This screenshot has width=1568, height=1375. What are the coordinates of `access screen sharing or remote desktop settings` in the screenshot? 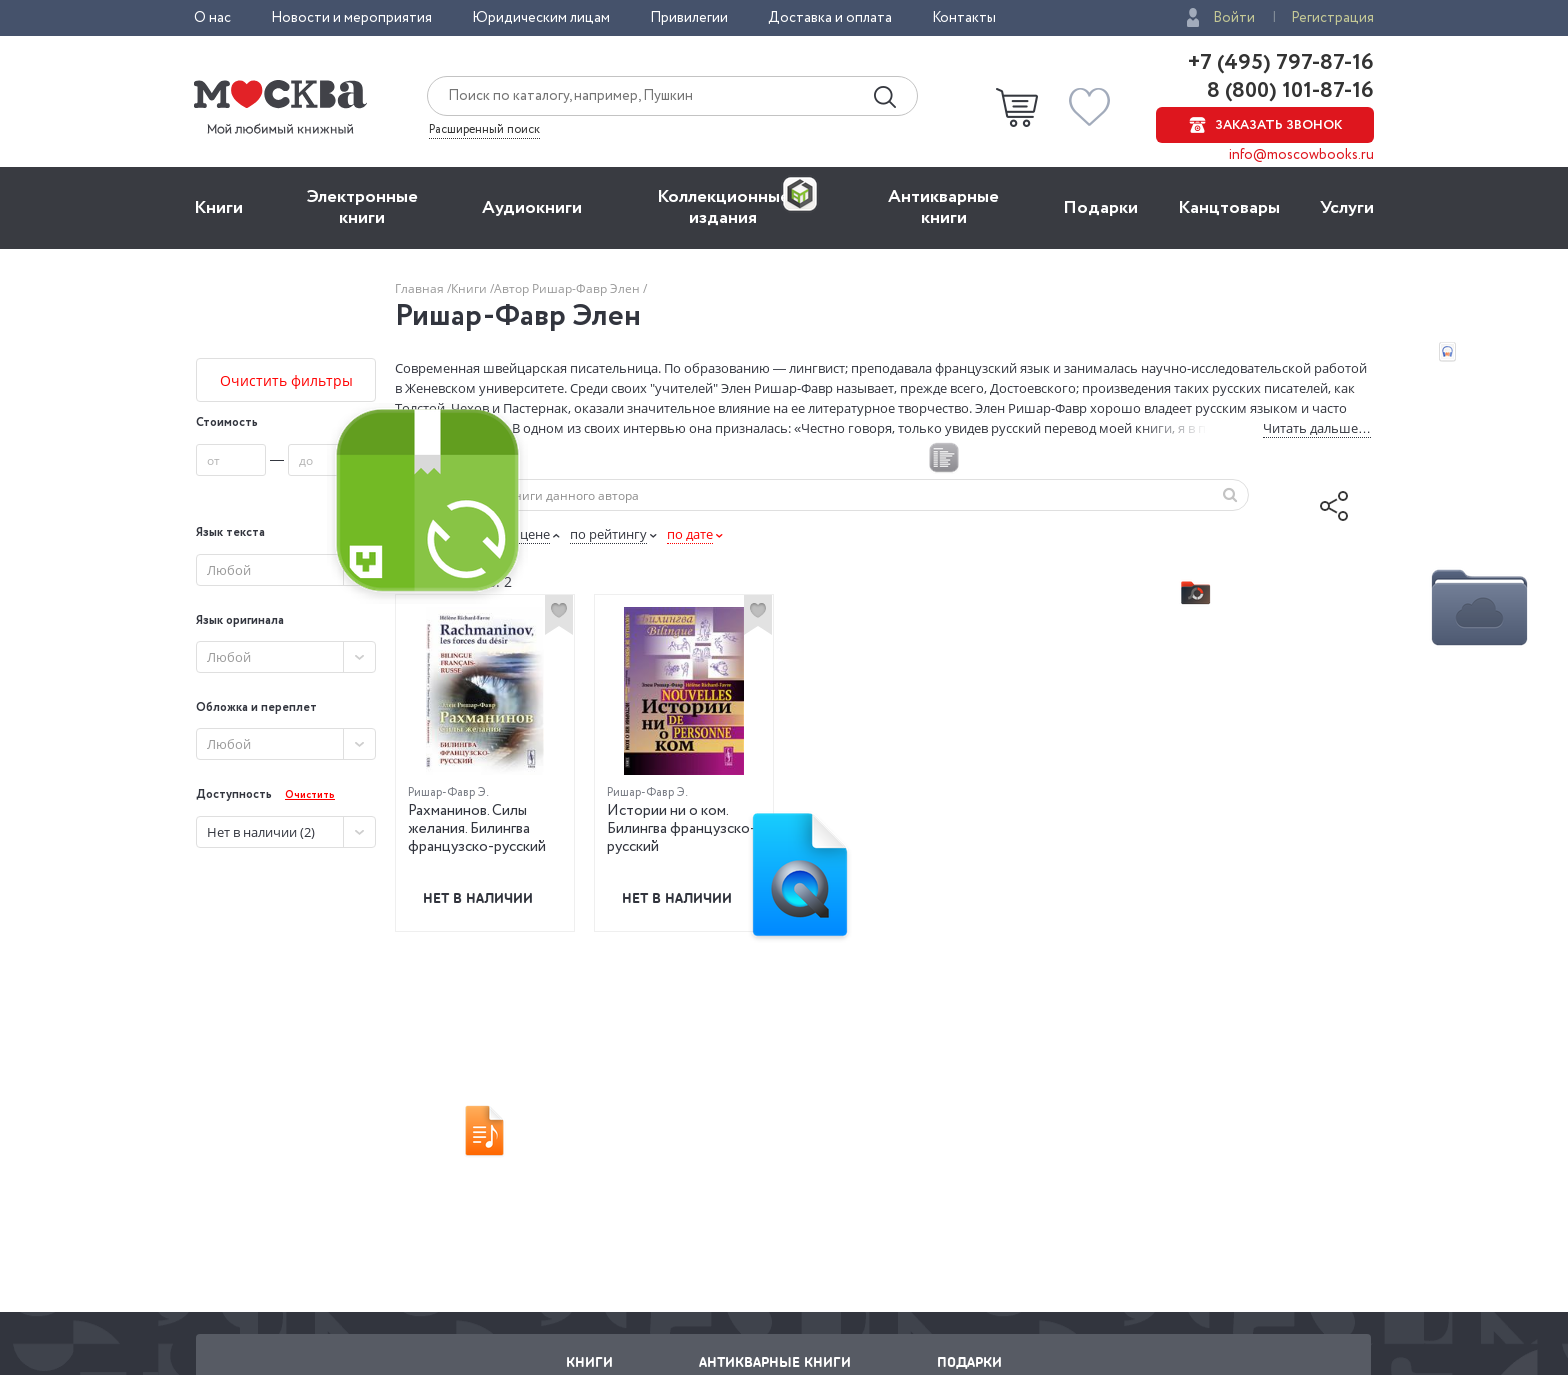 It's located at (1334, 507).